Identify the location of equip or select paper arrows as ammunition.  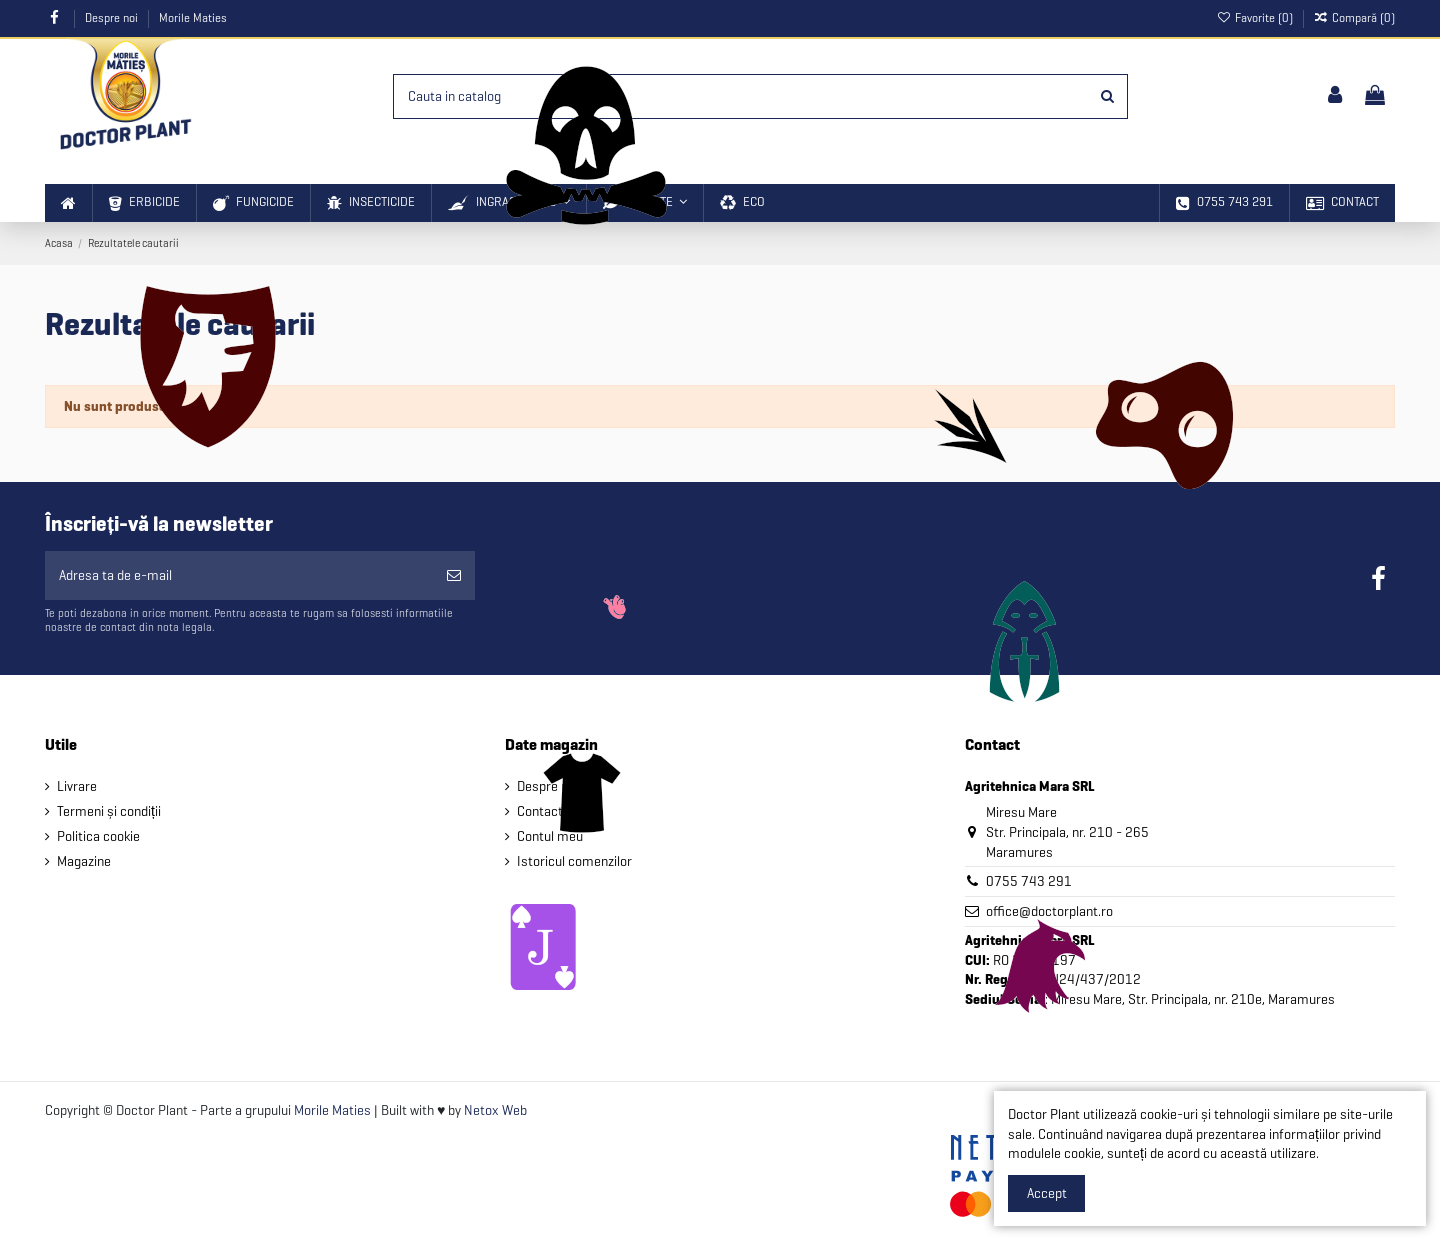
(969, 425).